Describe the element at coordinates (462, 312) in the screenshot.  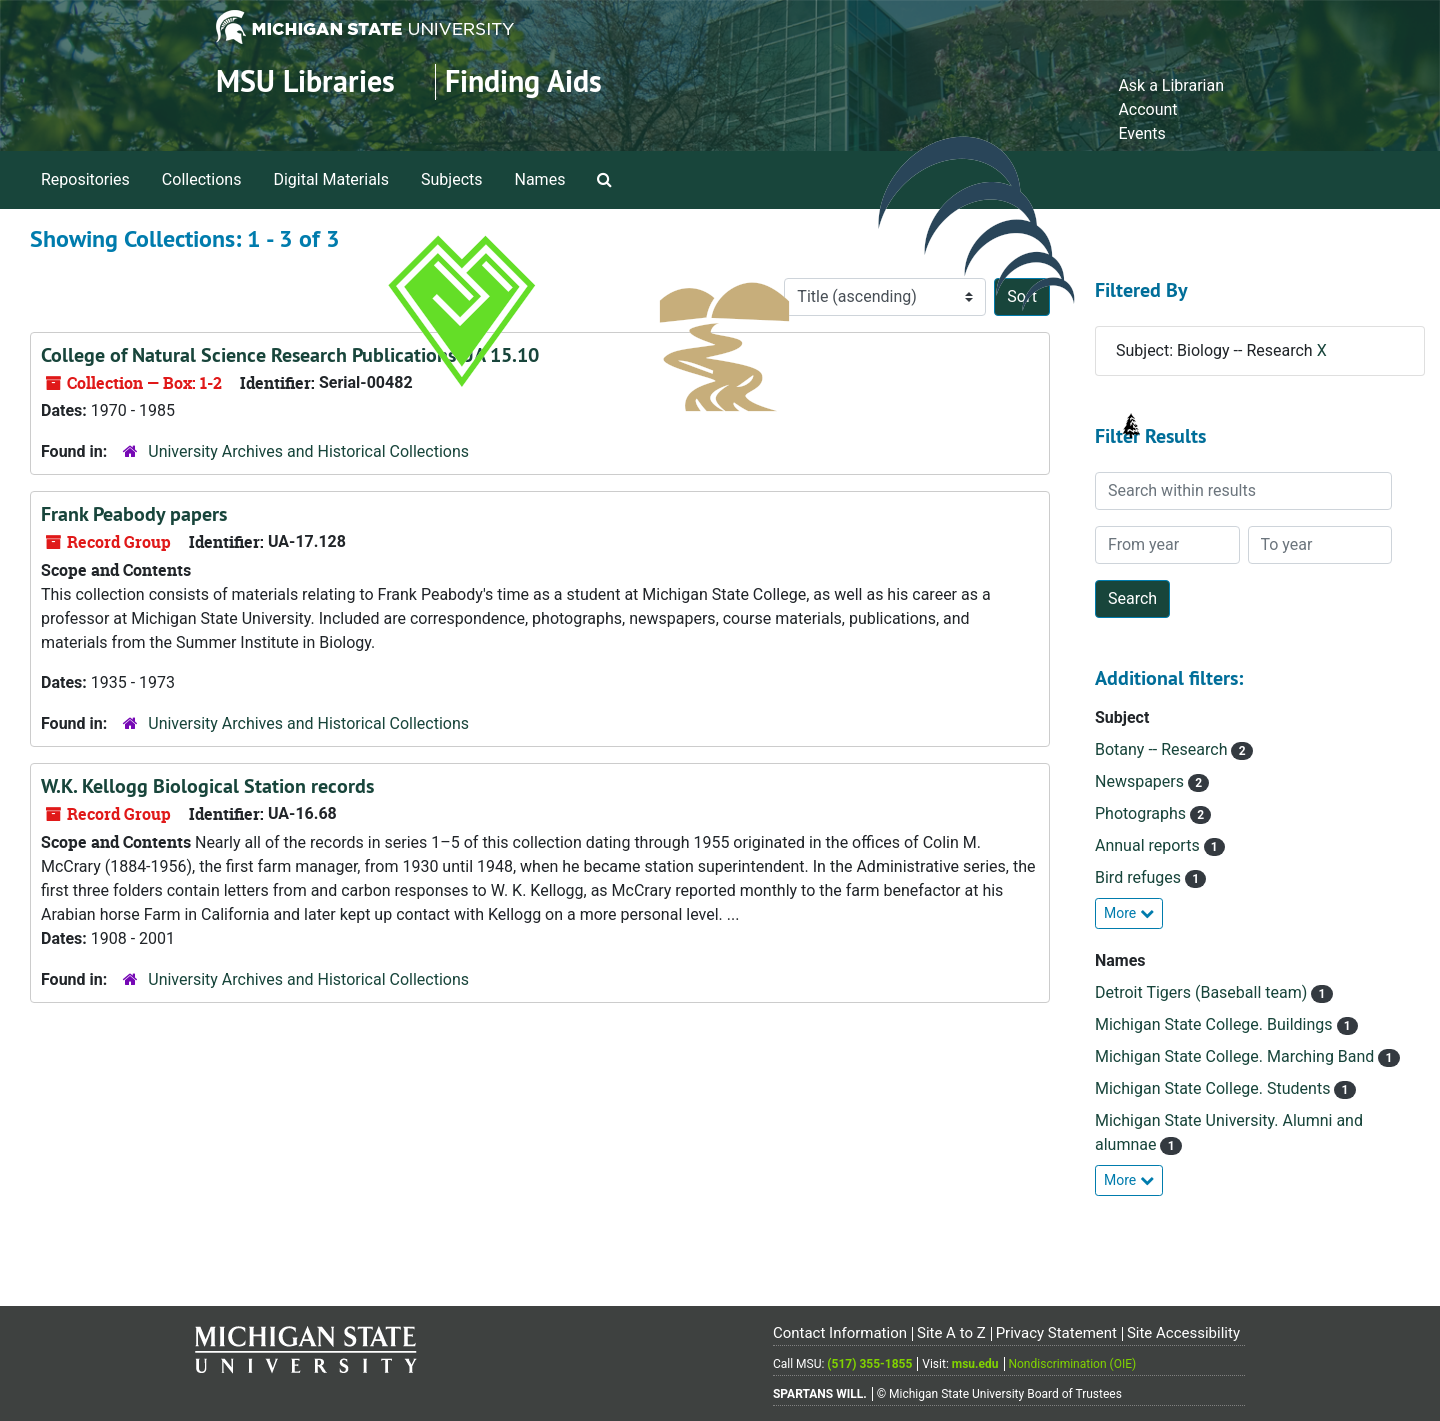
I see `indicates a rare or valuable in-game resource` at that location.